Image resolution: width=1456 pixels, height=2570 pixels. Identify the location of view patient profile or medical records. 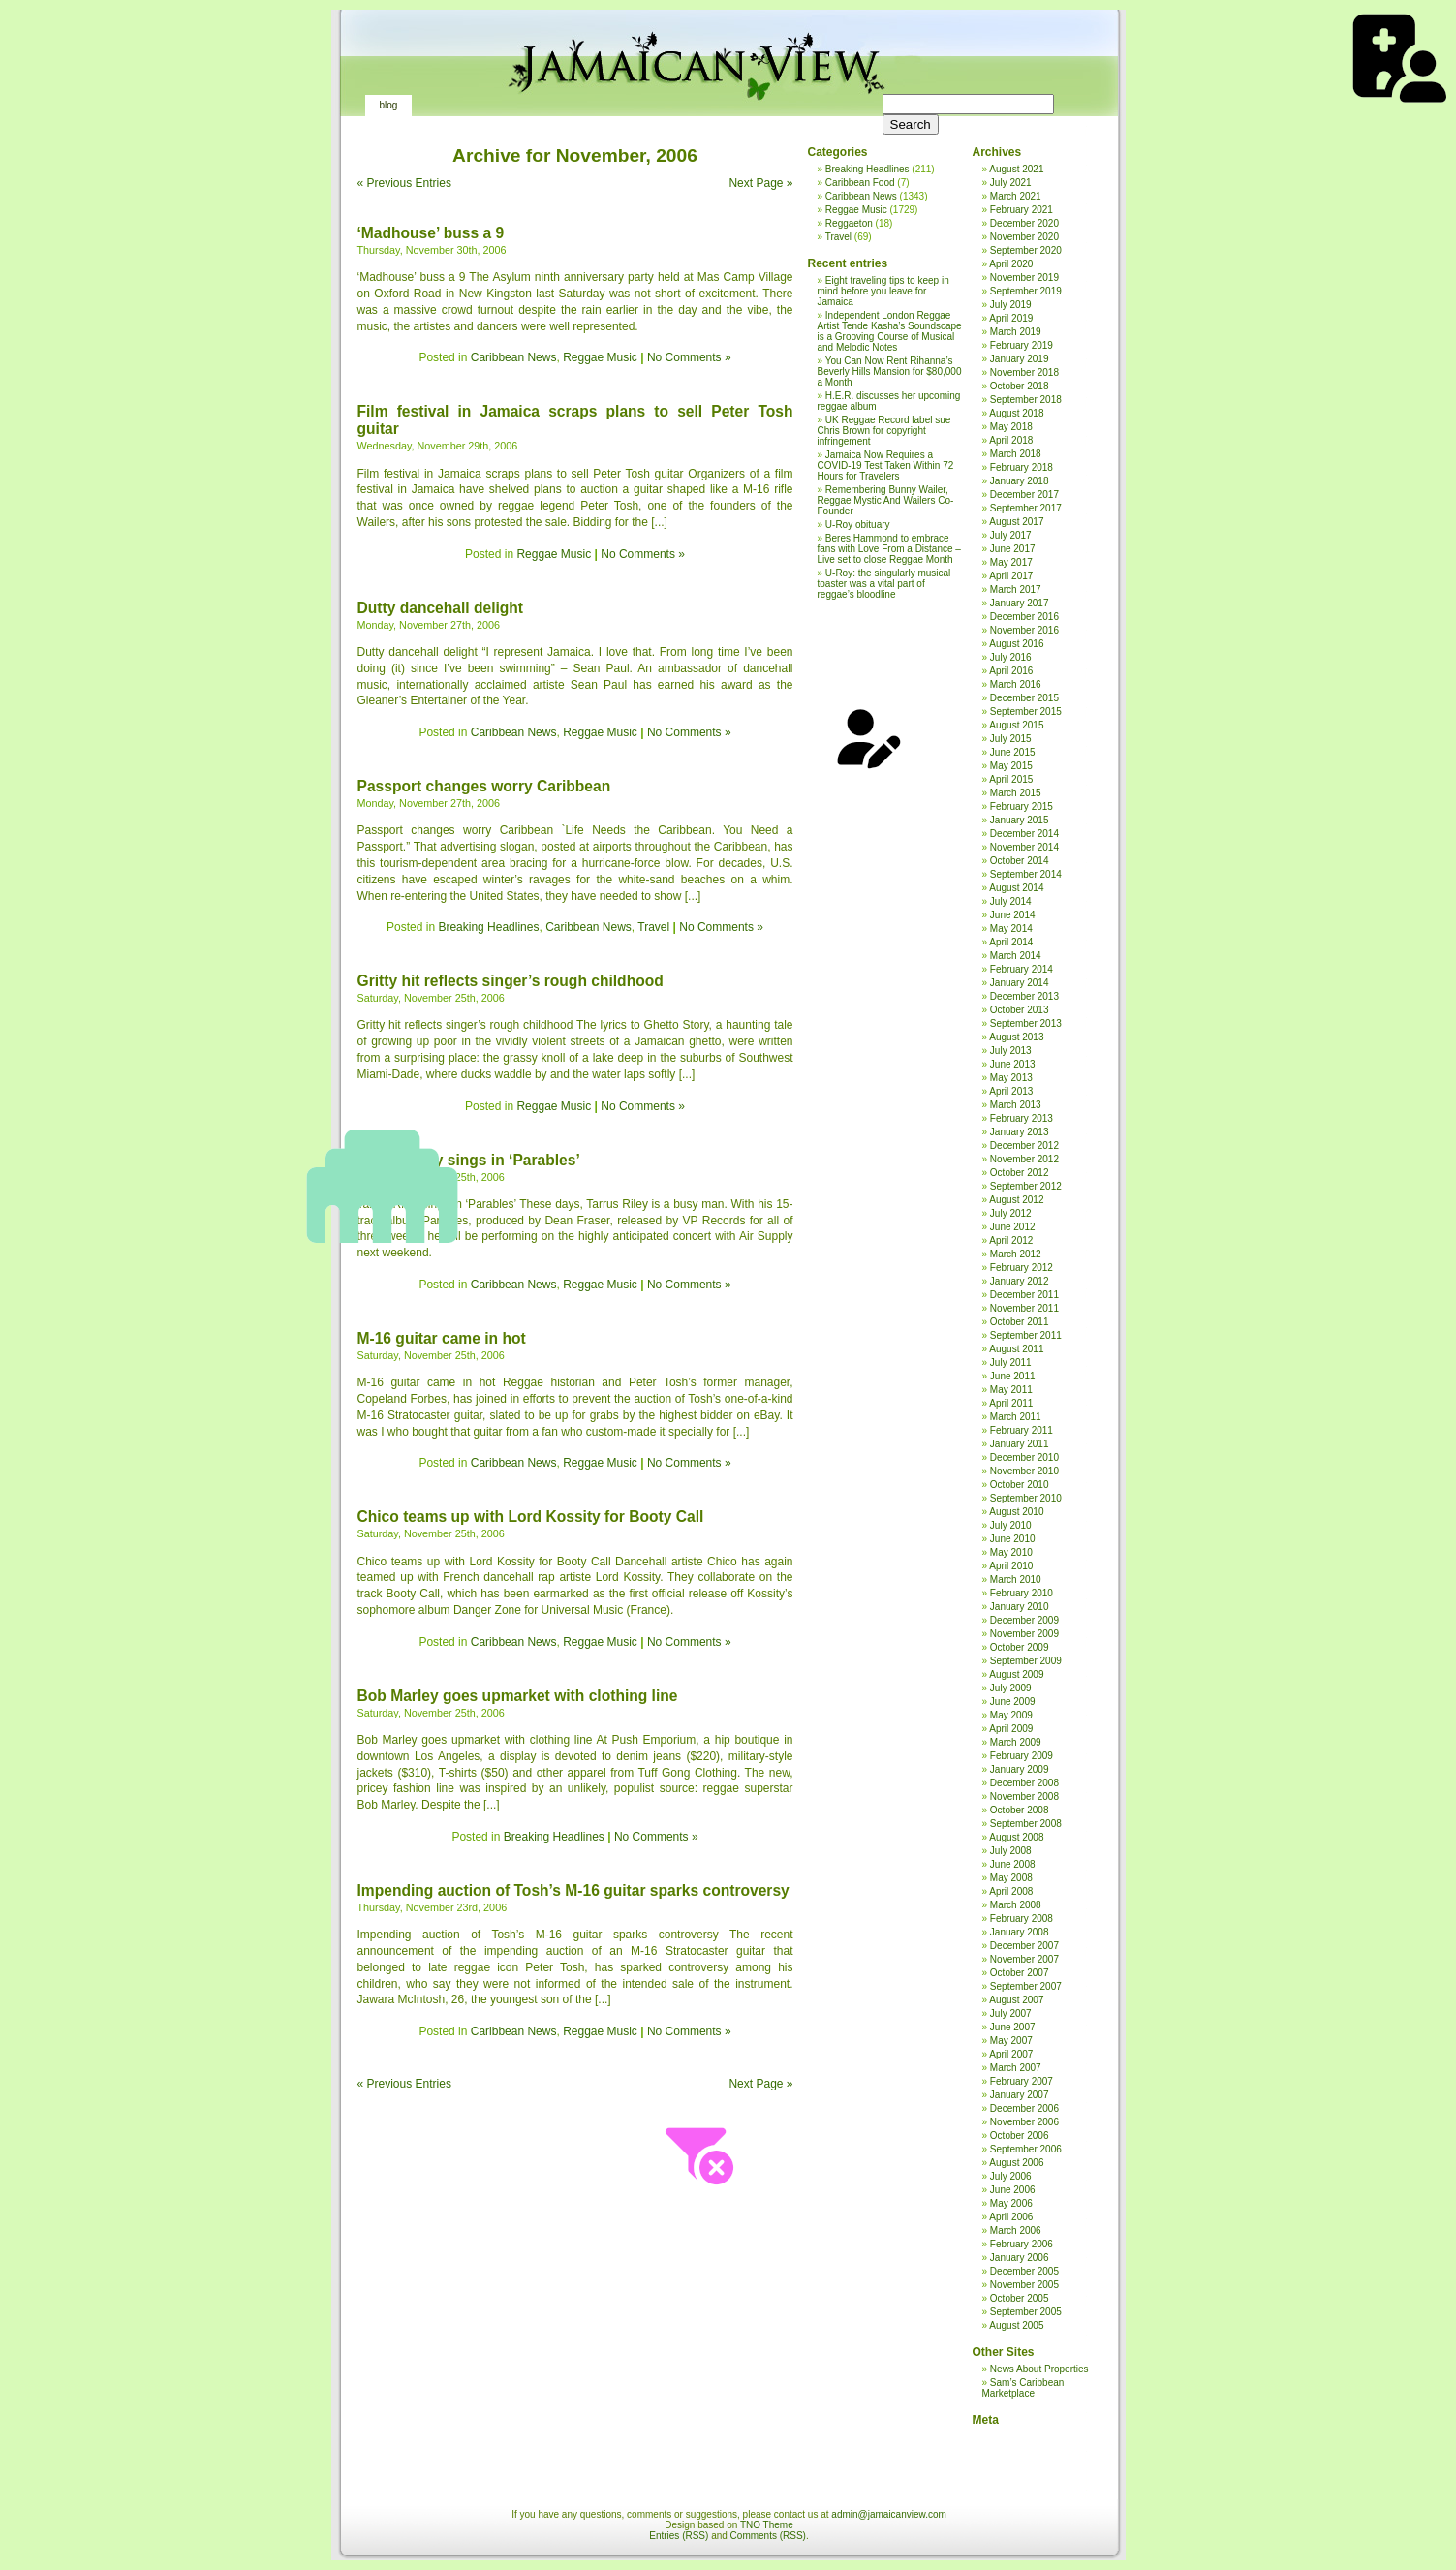
(1394, 55).